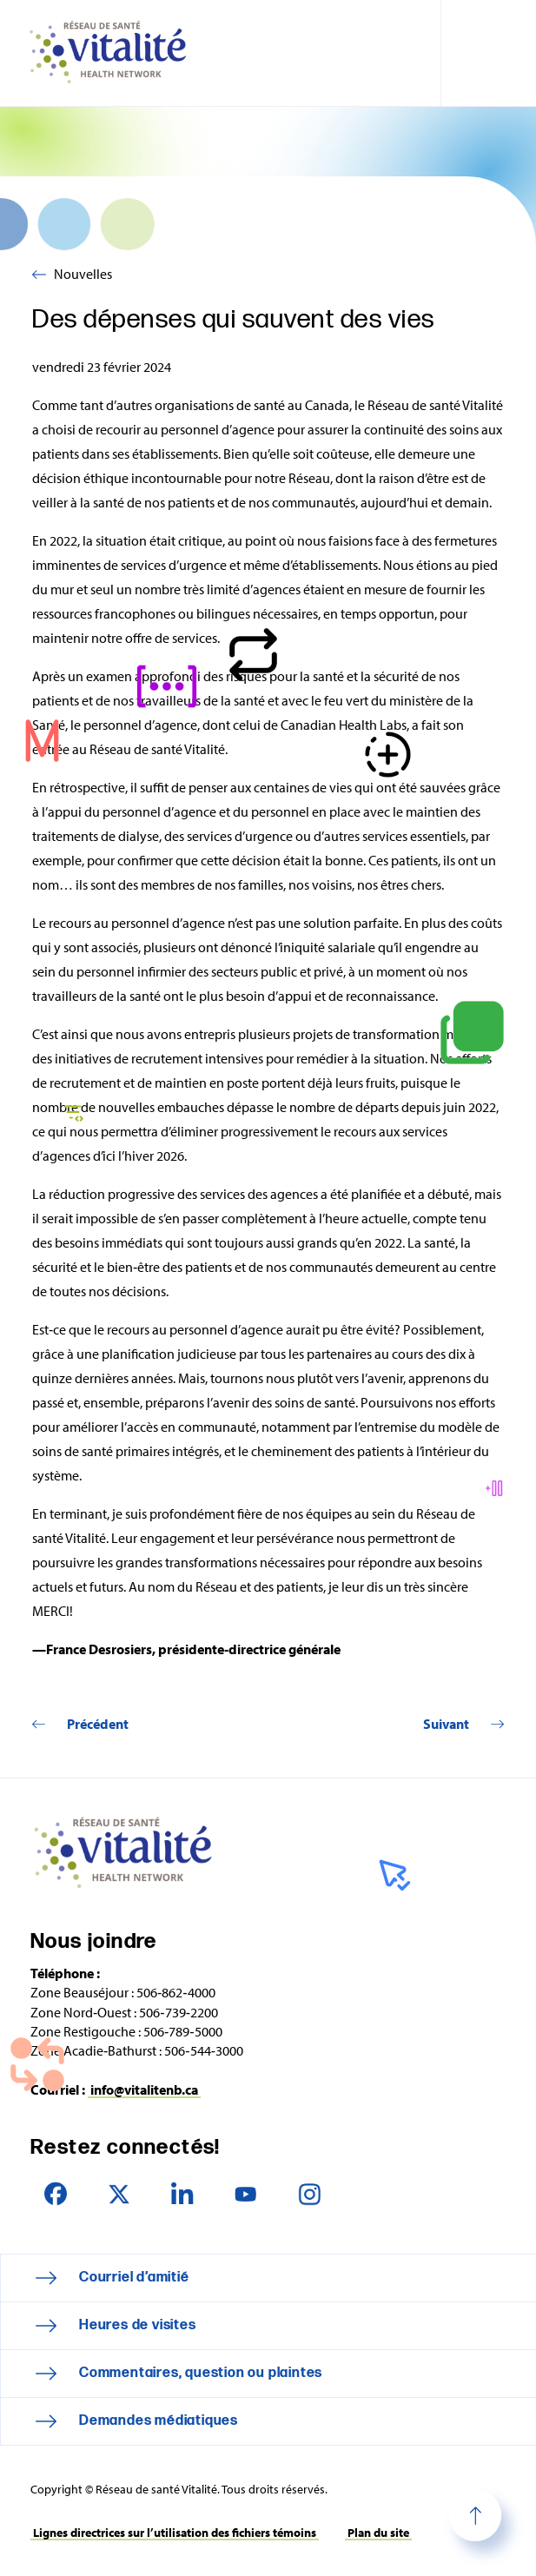 The image size is (536, 2576). I want to click on filter results by code or script, so click(73, 1112).